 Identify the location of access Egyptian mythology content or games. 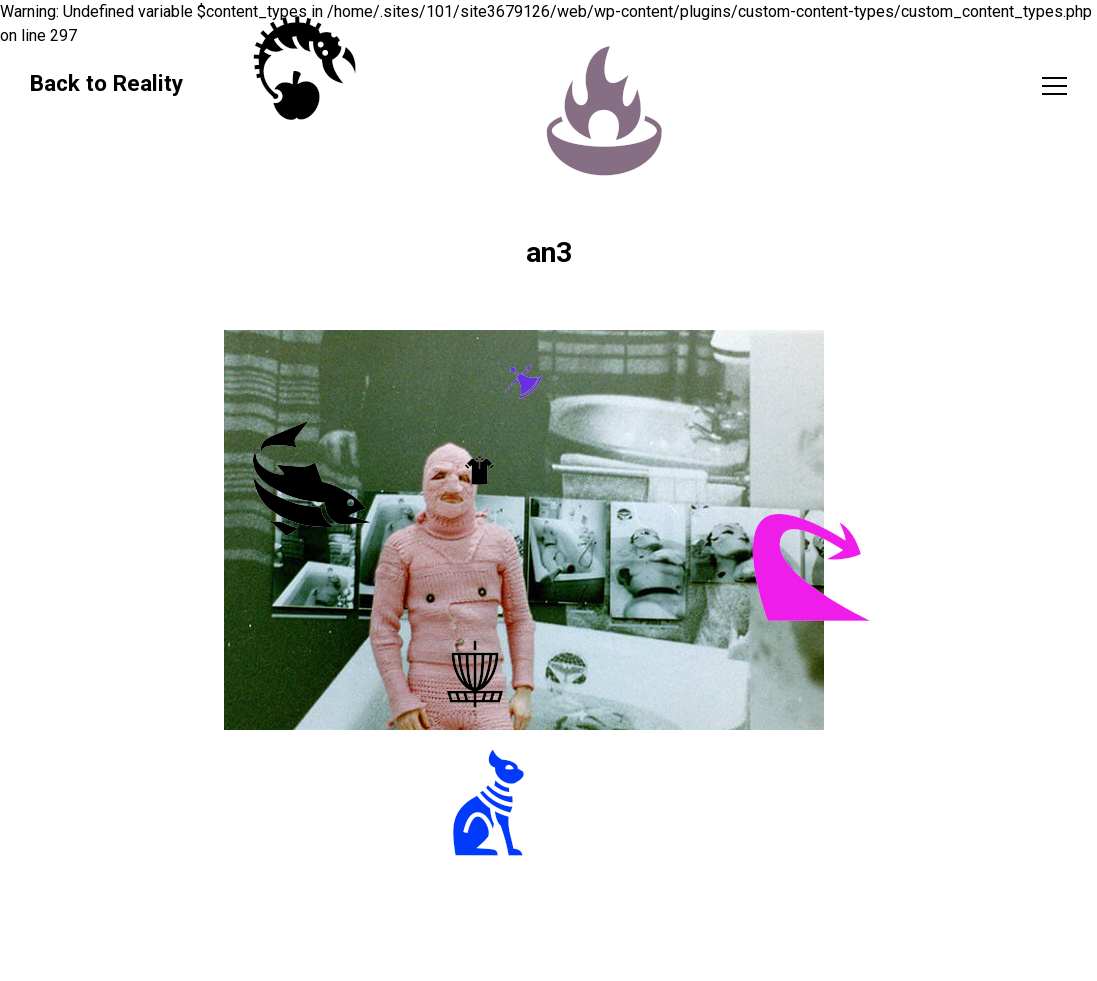
(488, 802).